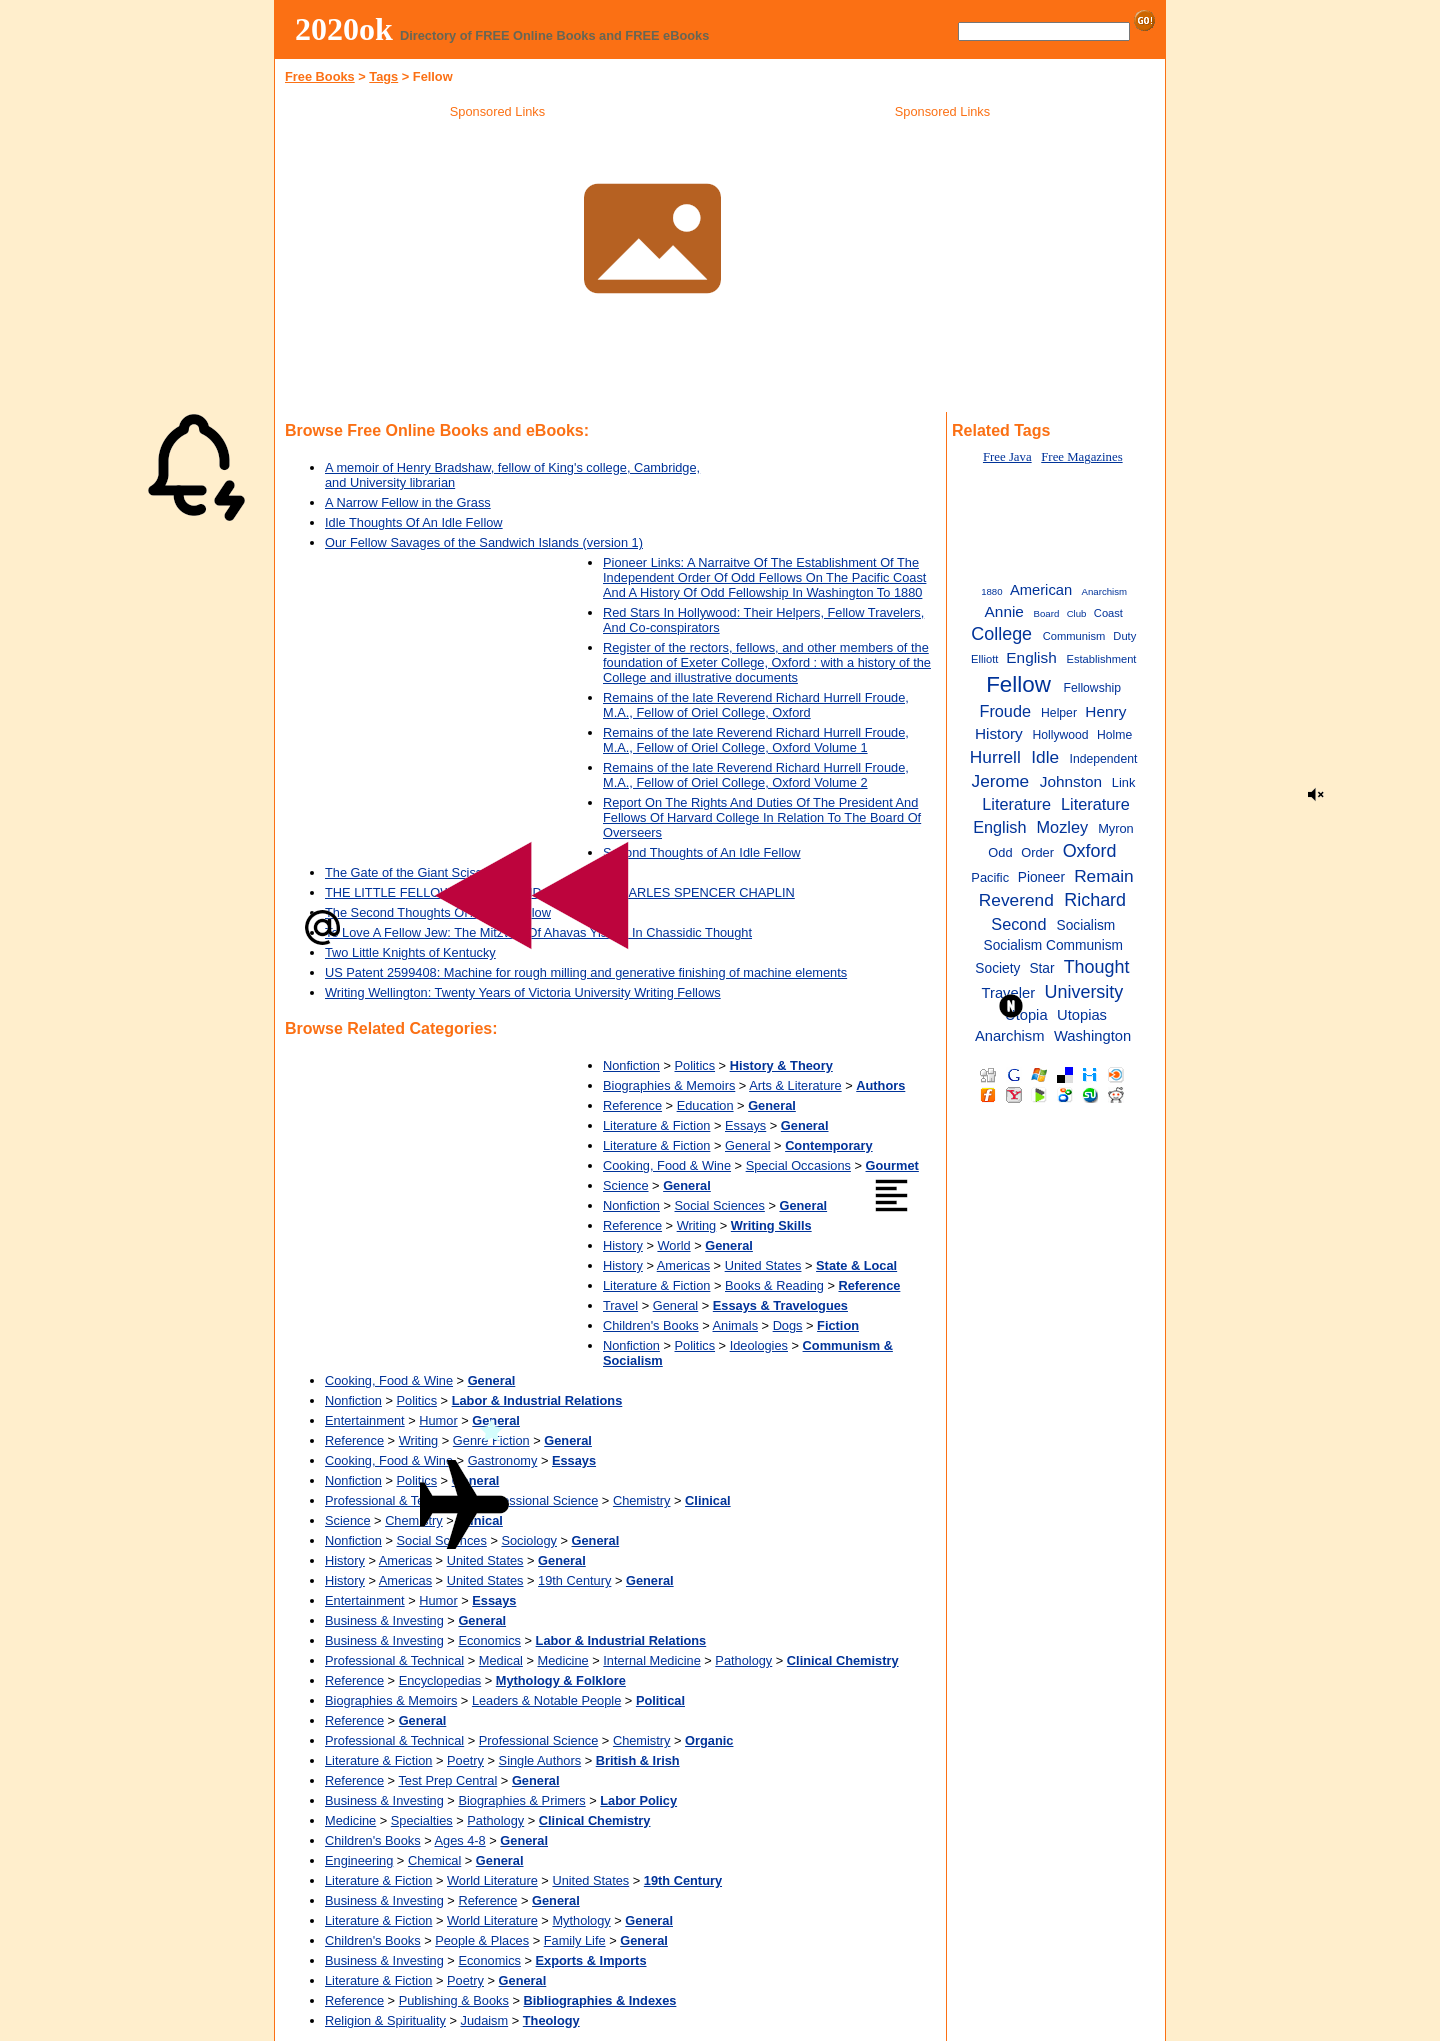 The image size is (1440, 2041). What do you see at coordinates (652, 238) in the screenshot?
I see `view photos or images` at bounding box center [652, 238].